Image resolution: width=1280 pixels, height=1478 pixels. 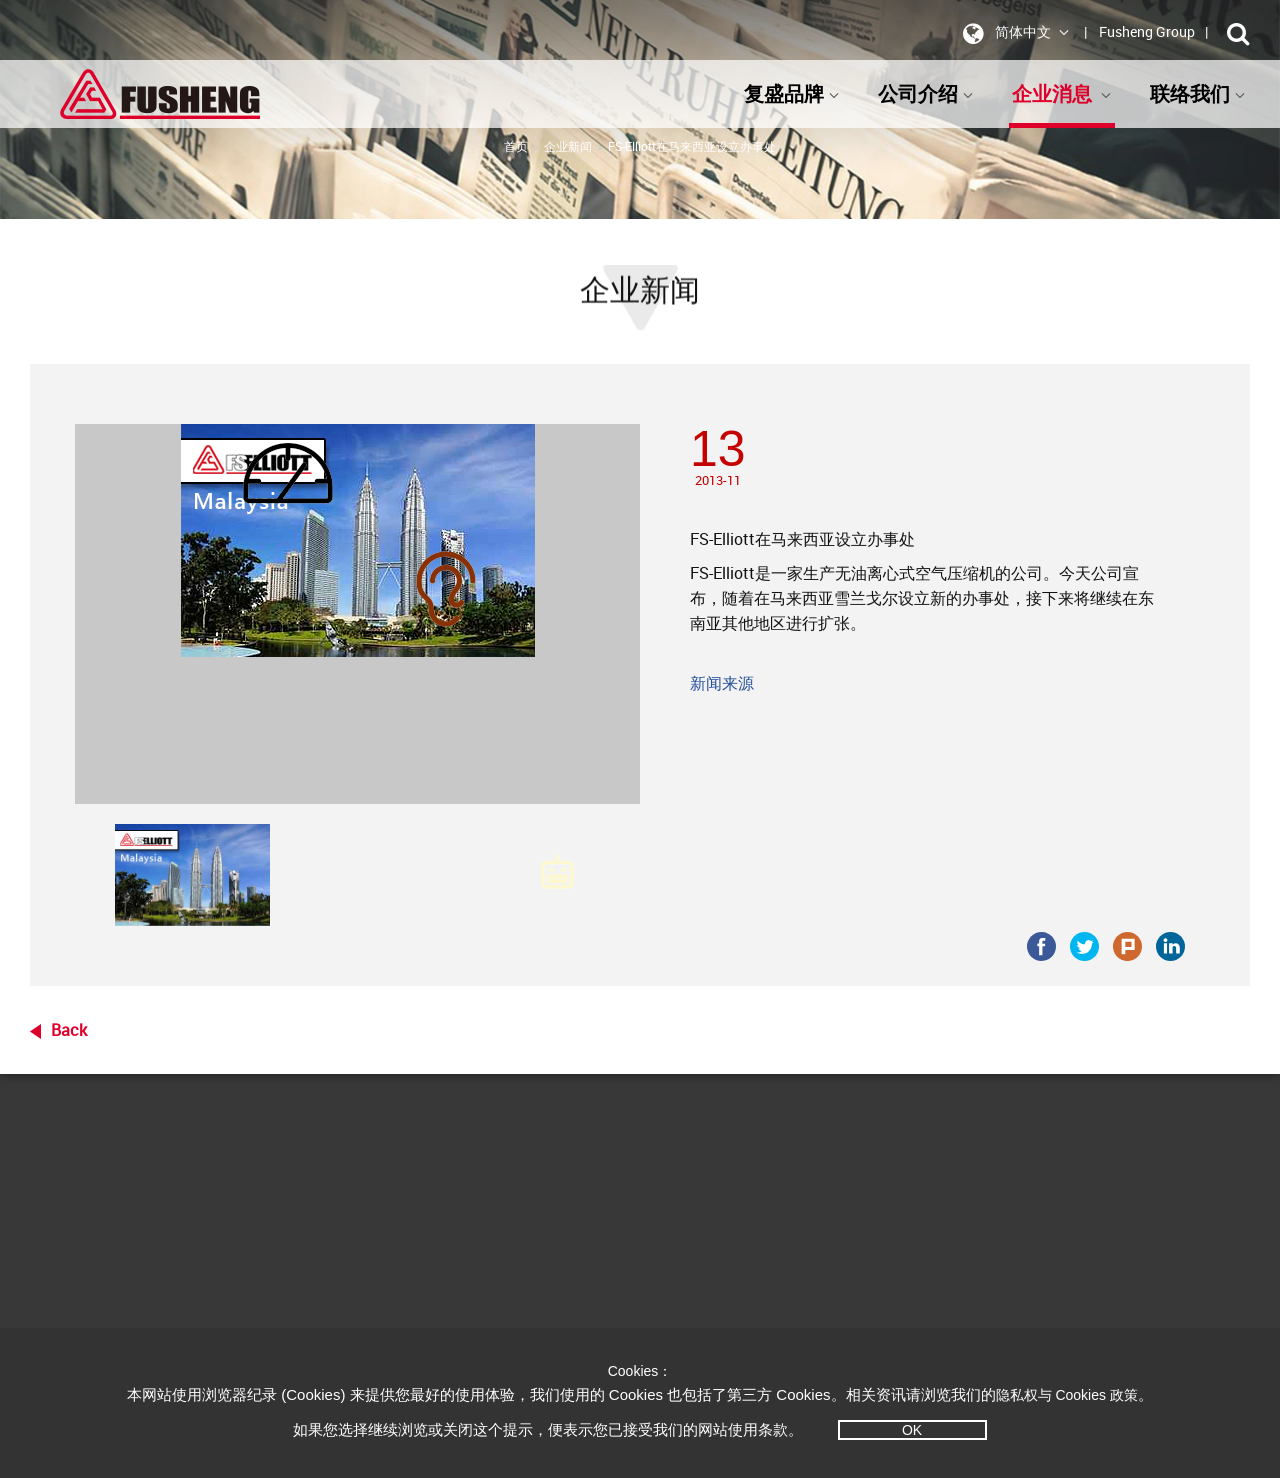 I want to click on access AI assistant or chatbot, so click(x=557, y=873).